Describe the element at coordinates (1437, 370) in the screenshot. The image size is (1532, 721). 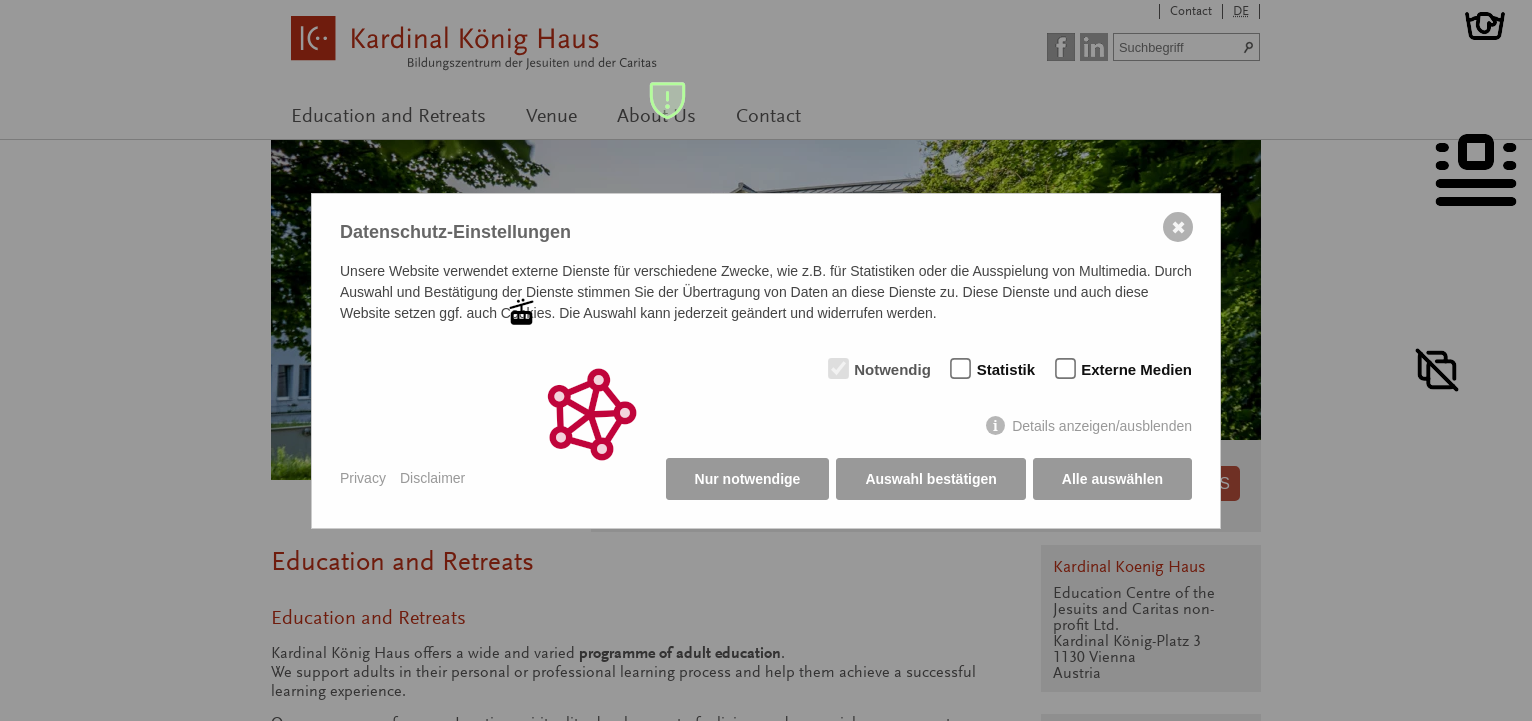
I see `copy function disabled or unavailable` at that location.